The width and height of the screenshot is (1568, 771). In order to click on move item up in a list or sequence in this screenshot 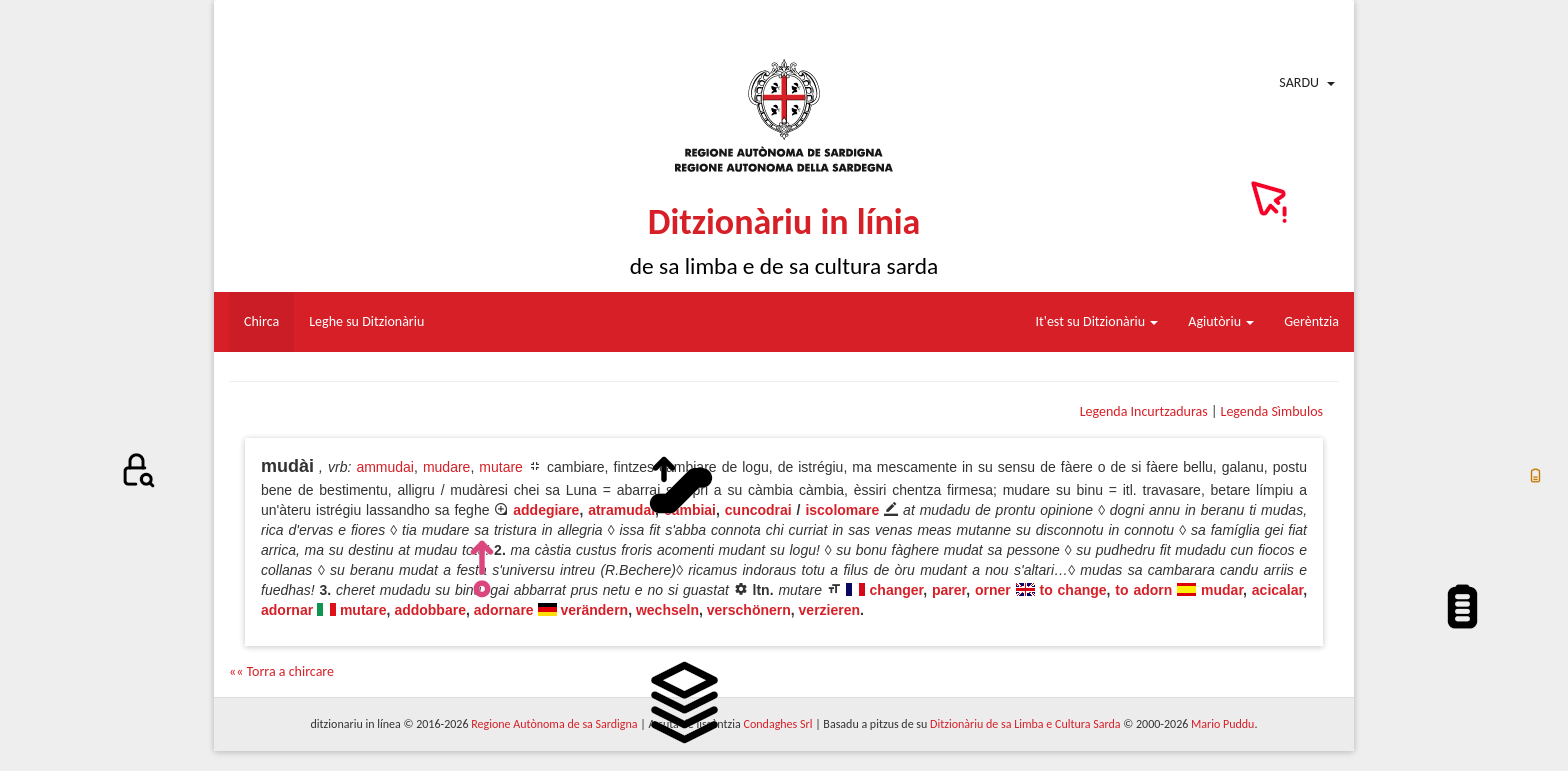, I will do `click(482, 569)`.